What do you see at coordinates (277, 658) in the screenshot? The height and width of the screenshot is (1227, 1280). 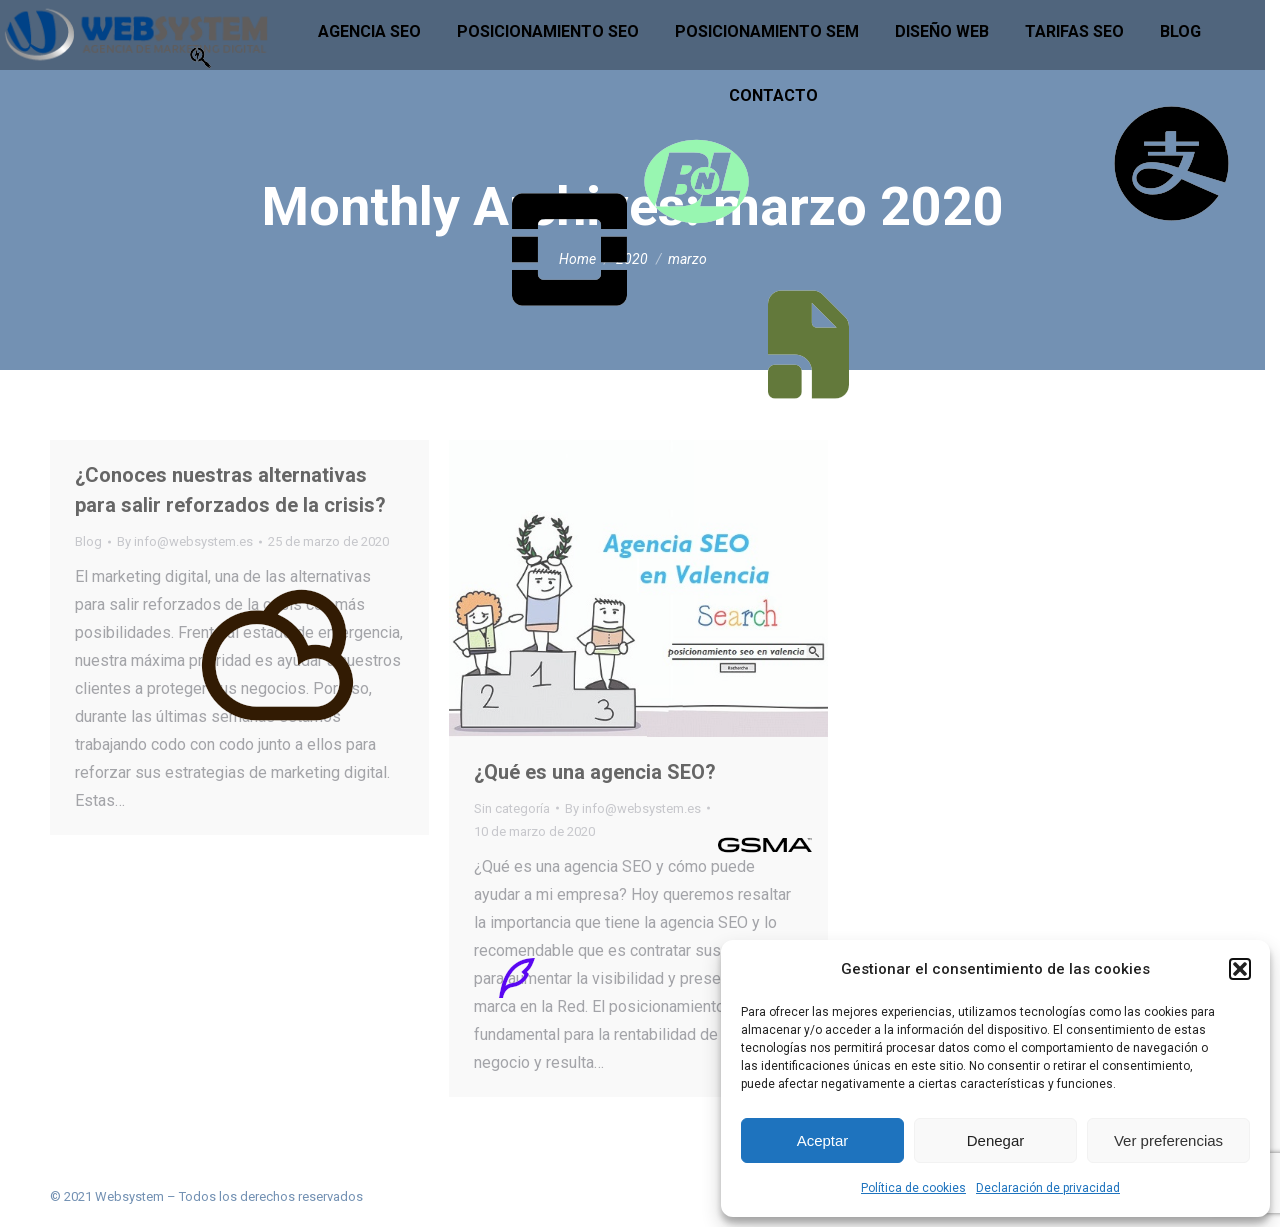 I see `indicates partly cloudy weather conditions` at bounding box center [277, 658].